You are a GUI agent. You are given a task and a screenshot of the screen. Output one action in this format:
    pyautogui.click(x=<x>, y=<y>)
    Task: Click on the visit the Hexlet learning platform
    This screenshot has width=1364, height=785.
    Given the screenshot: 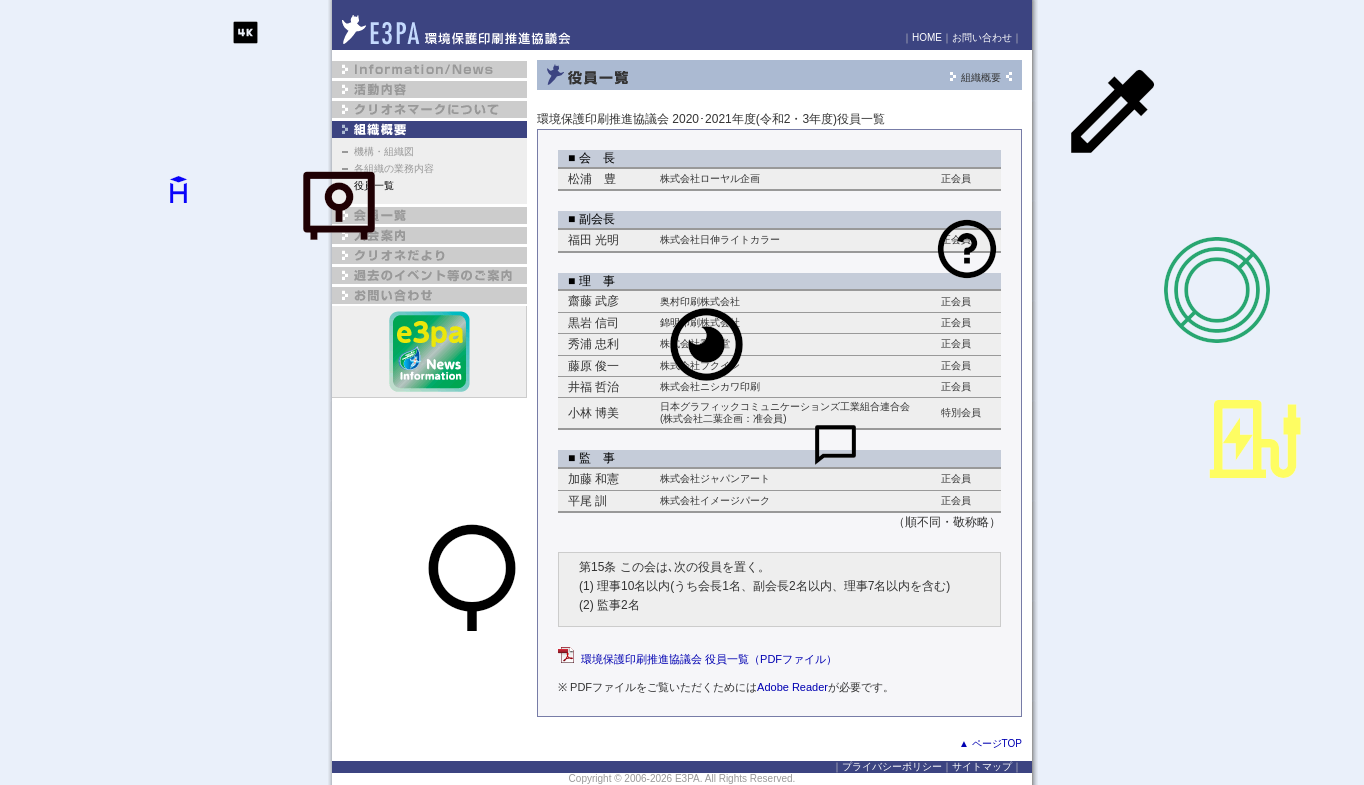 What is the action you would take?
    pyautogui.click(x=178, y=189)
    